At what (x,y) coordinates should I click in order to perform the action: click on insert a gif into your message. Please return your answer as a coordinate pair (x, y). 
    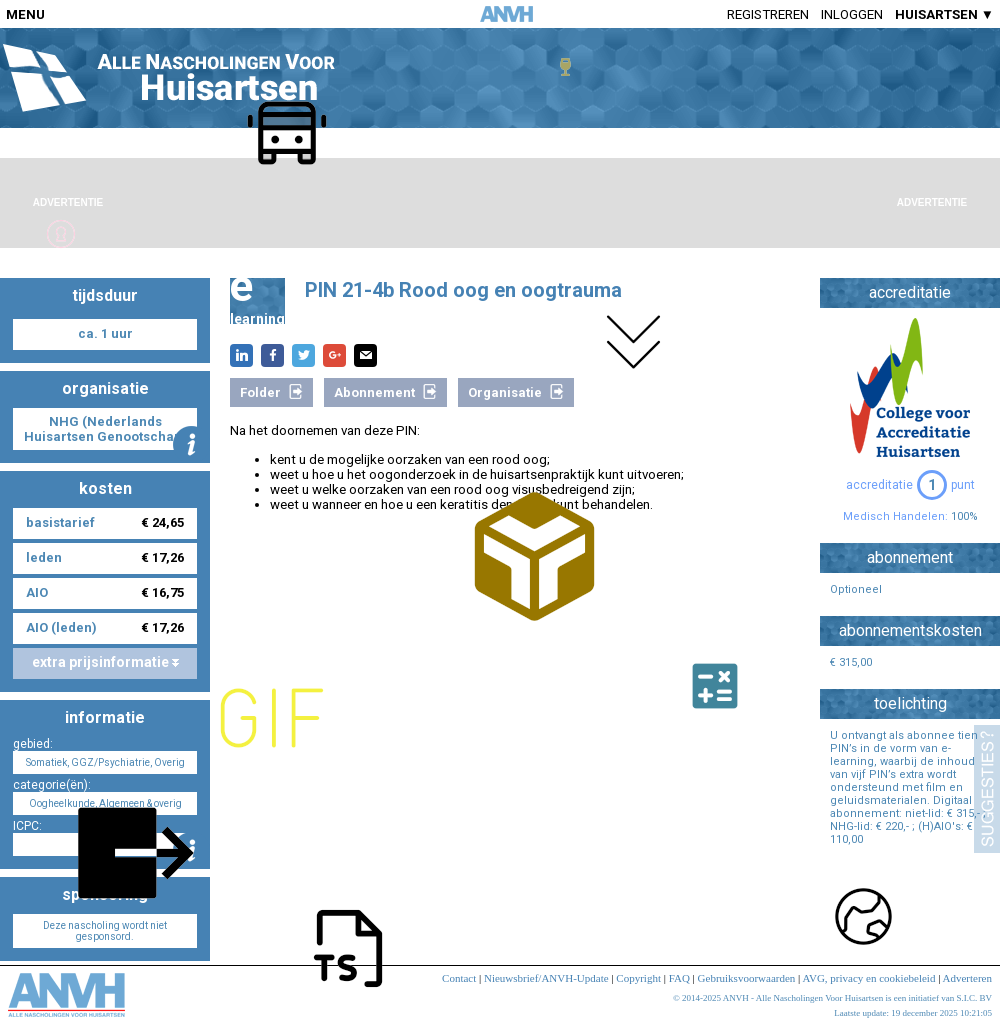
    Looking at the image, I should click on (270, 718).